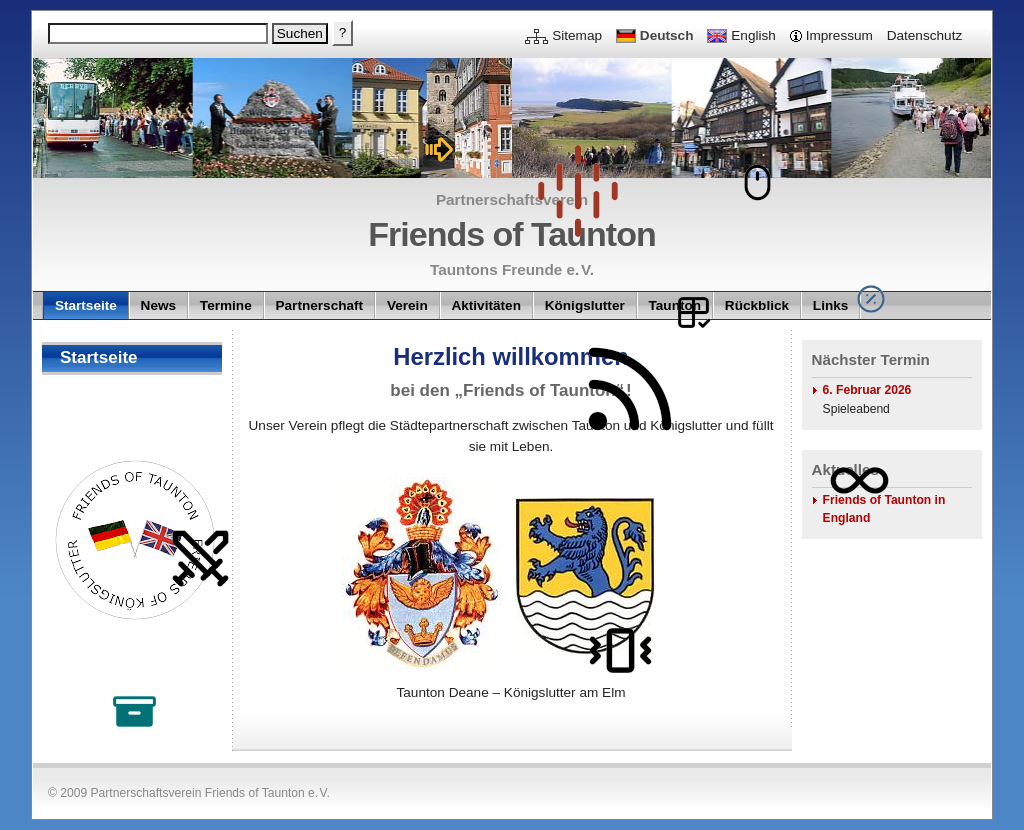 This screenshot has width=1024, height=830. I want to click on subscribe to RSS feed, so click(630, 389).